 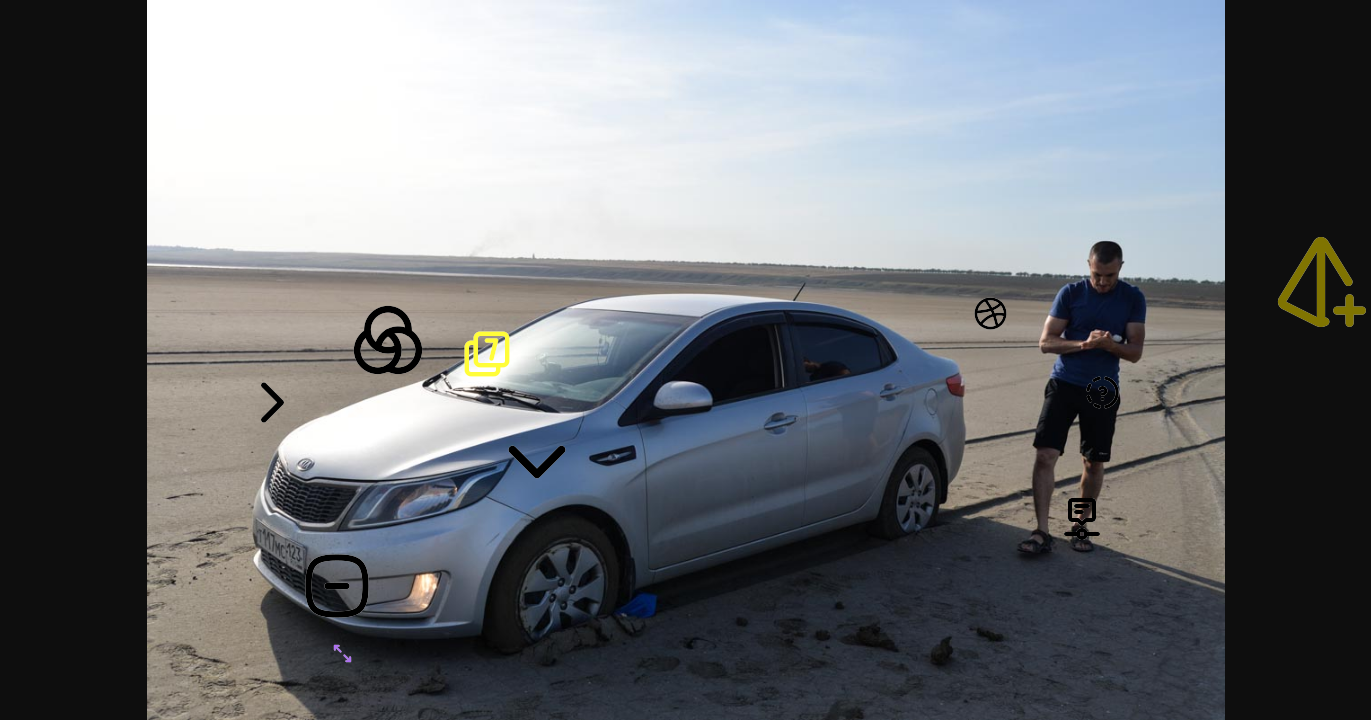 What do you see at coordinates (388, 340) in the screenshot?
I see `access your spaces or workspaces` at bounding box center [388, 340].